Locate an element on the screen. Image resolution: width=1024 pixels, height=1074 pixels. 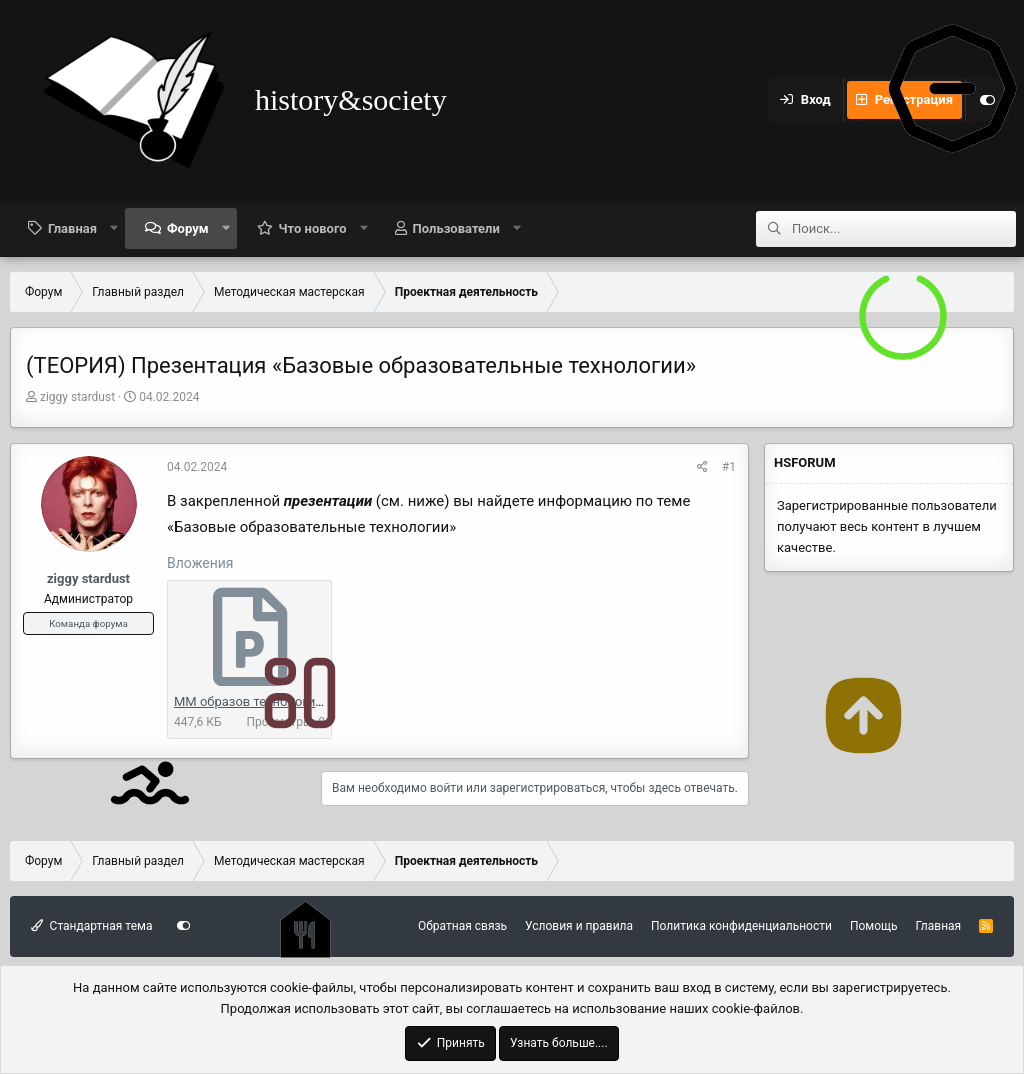
switch to layout view is located at coordinates (300, 693).